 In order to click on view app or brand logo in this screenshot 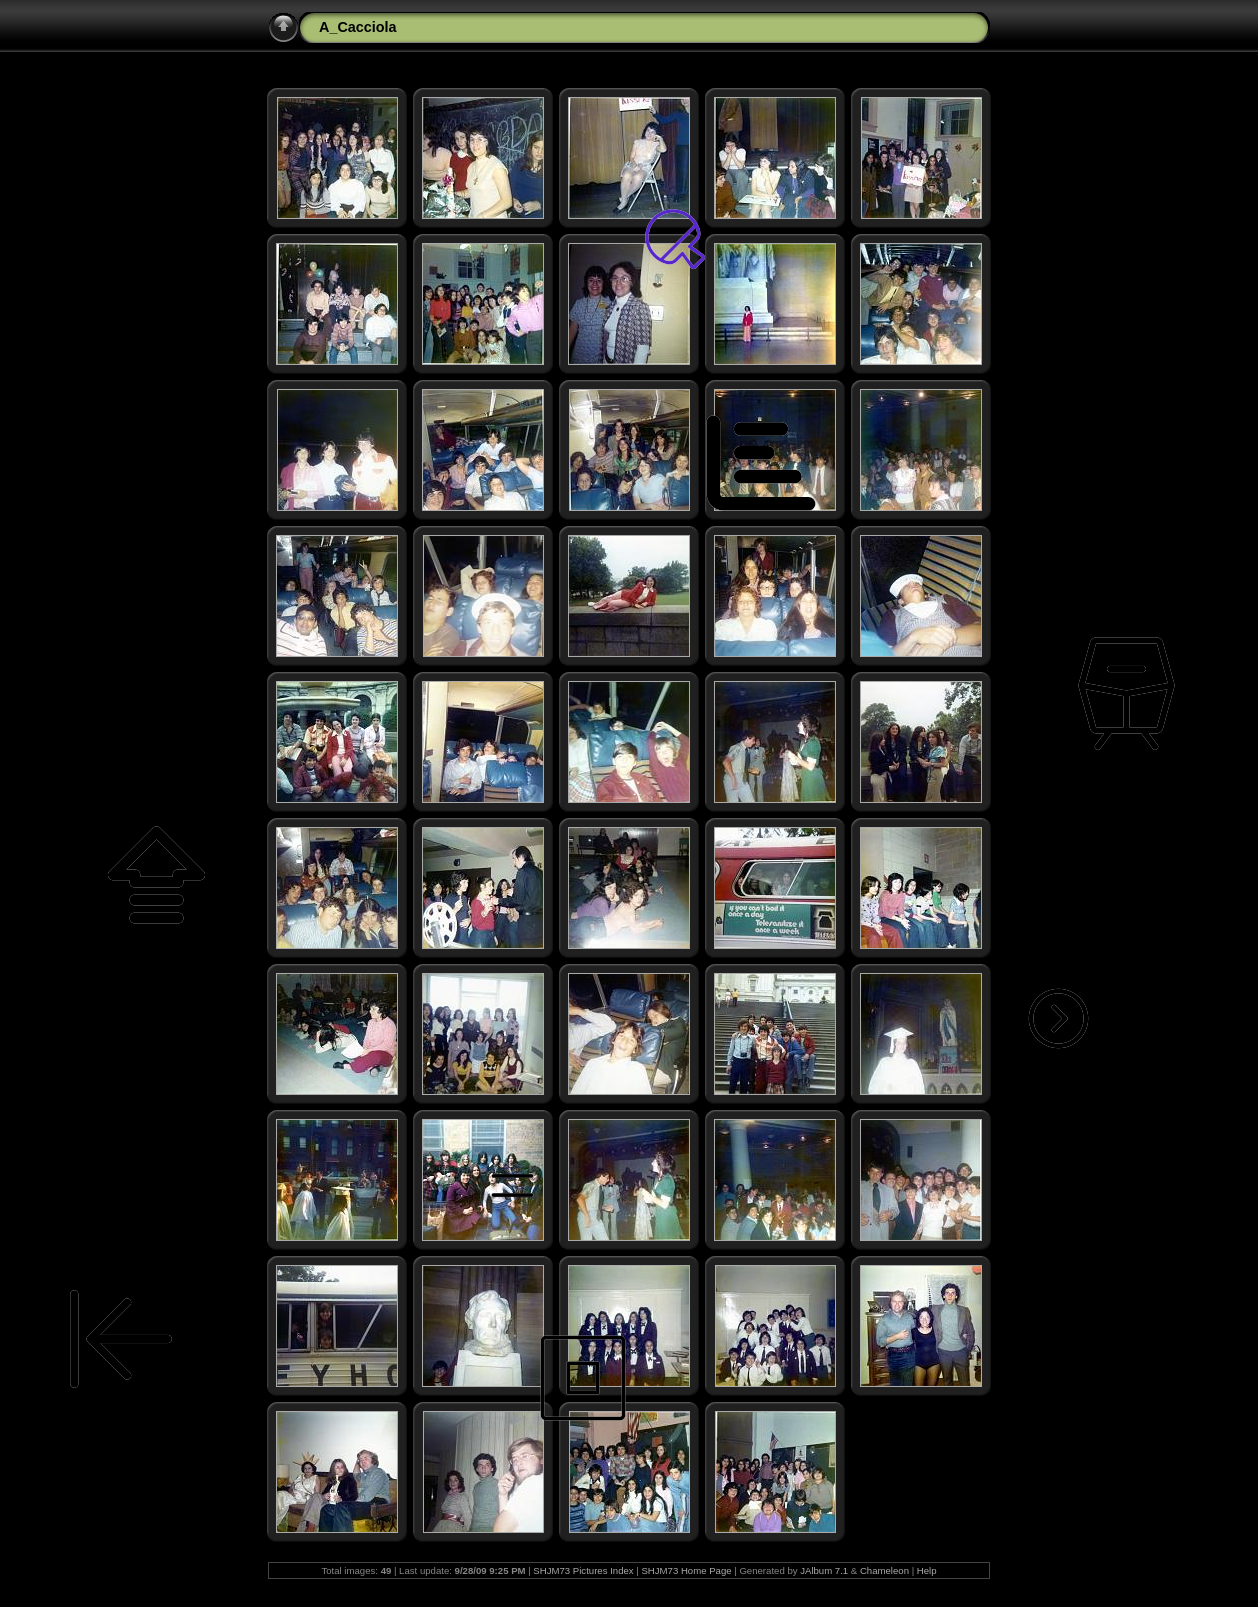, I will do `click(583, 1378)`.